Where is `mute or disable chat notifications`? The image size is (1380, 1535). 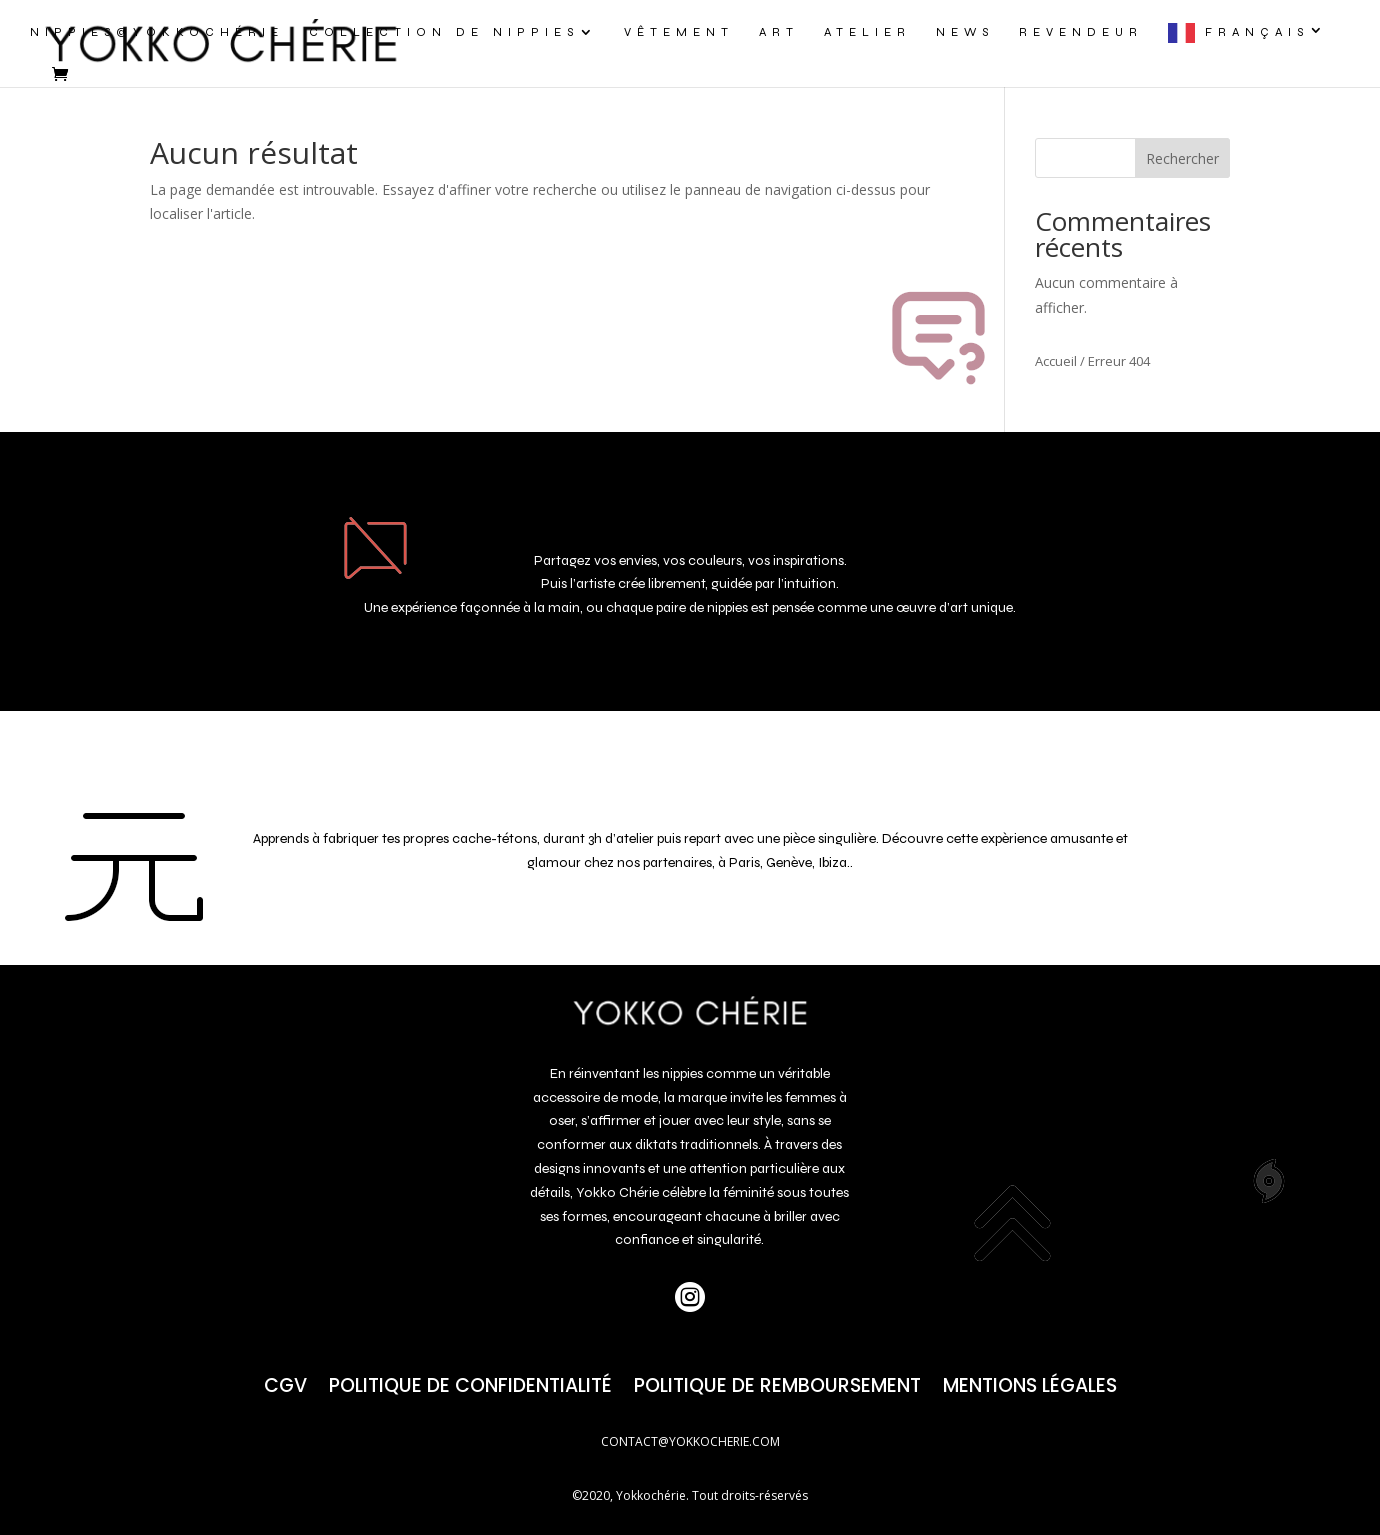
mute or disable chat notifications is located at coordinates (375, 545).